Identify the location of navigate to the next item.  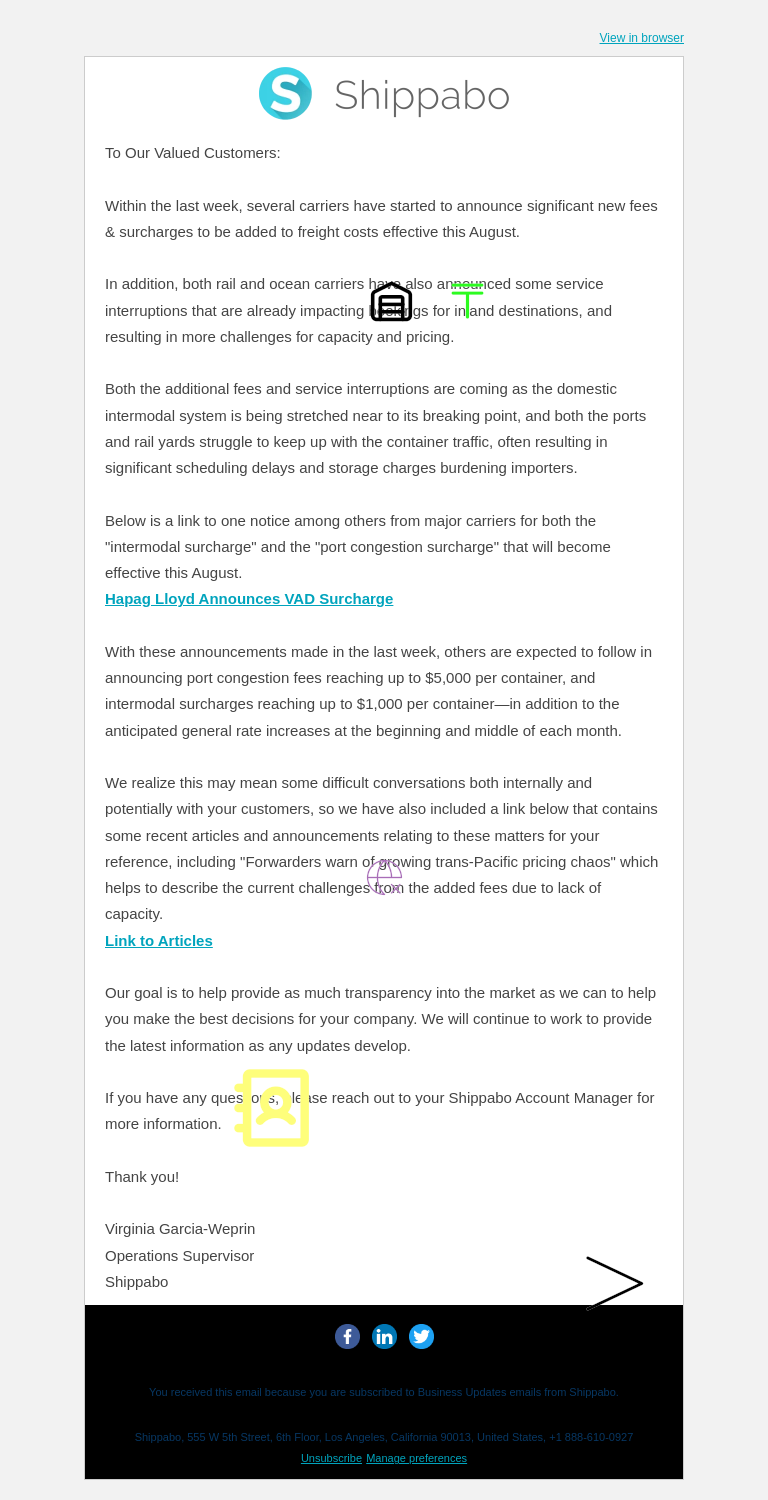
(610, 1283).